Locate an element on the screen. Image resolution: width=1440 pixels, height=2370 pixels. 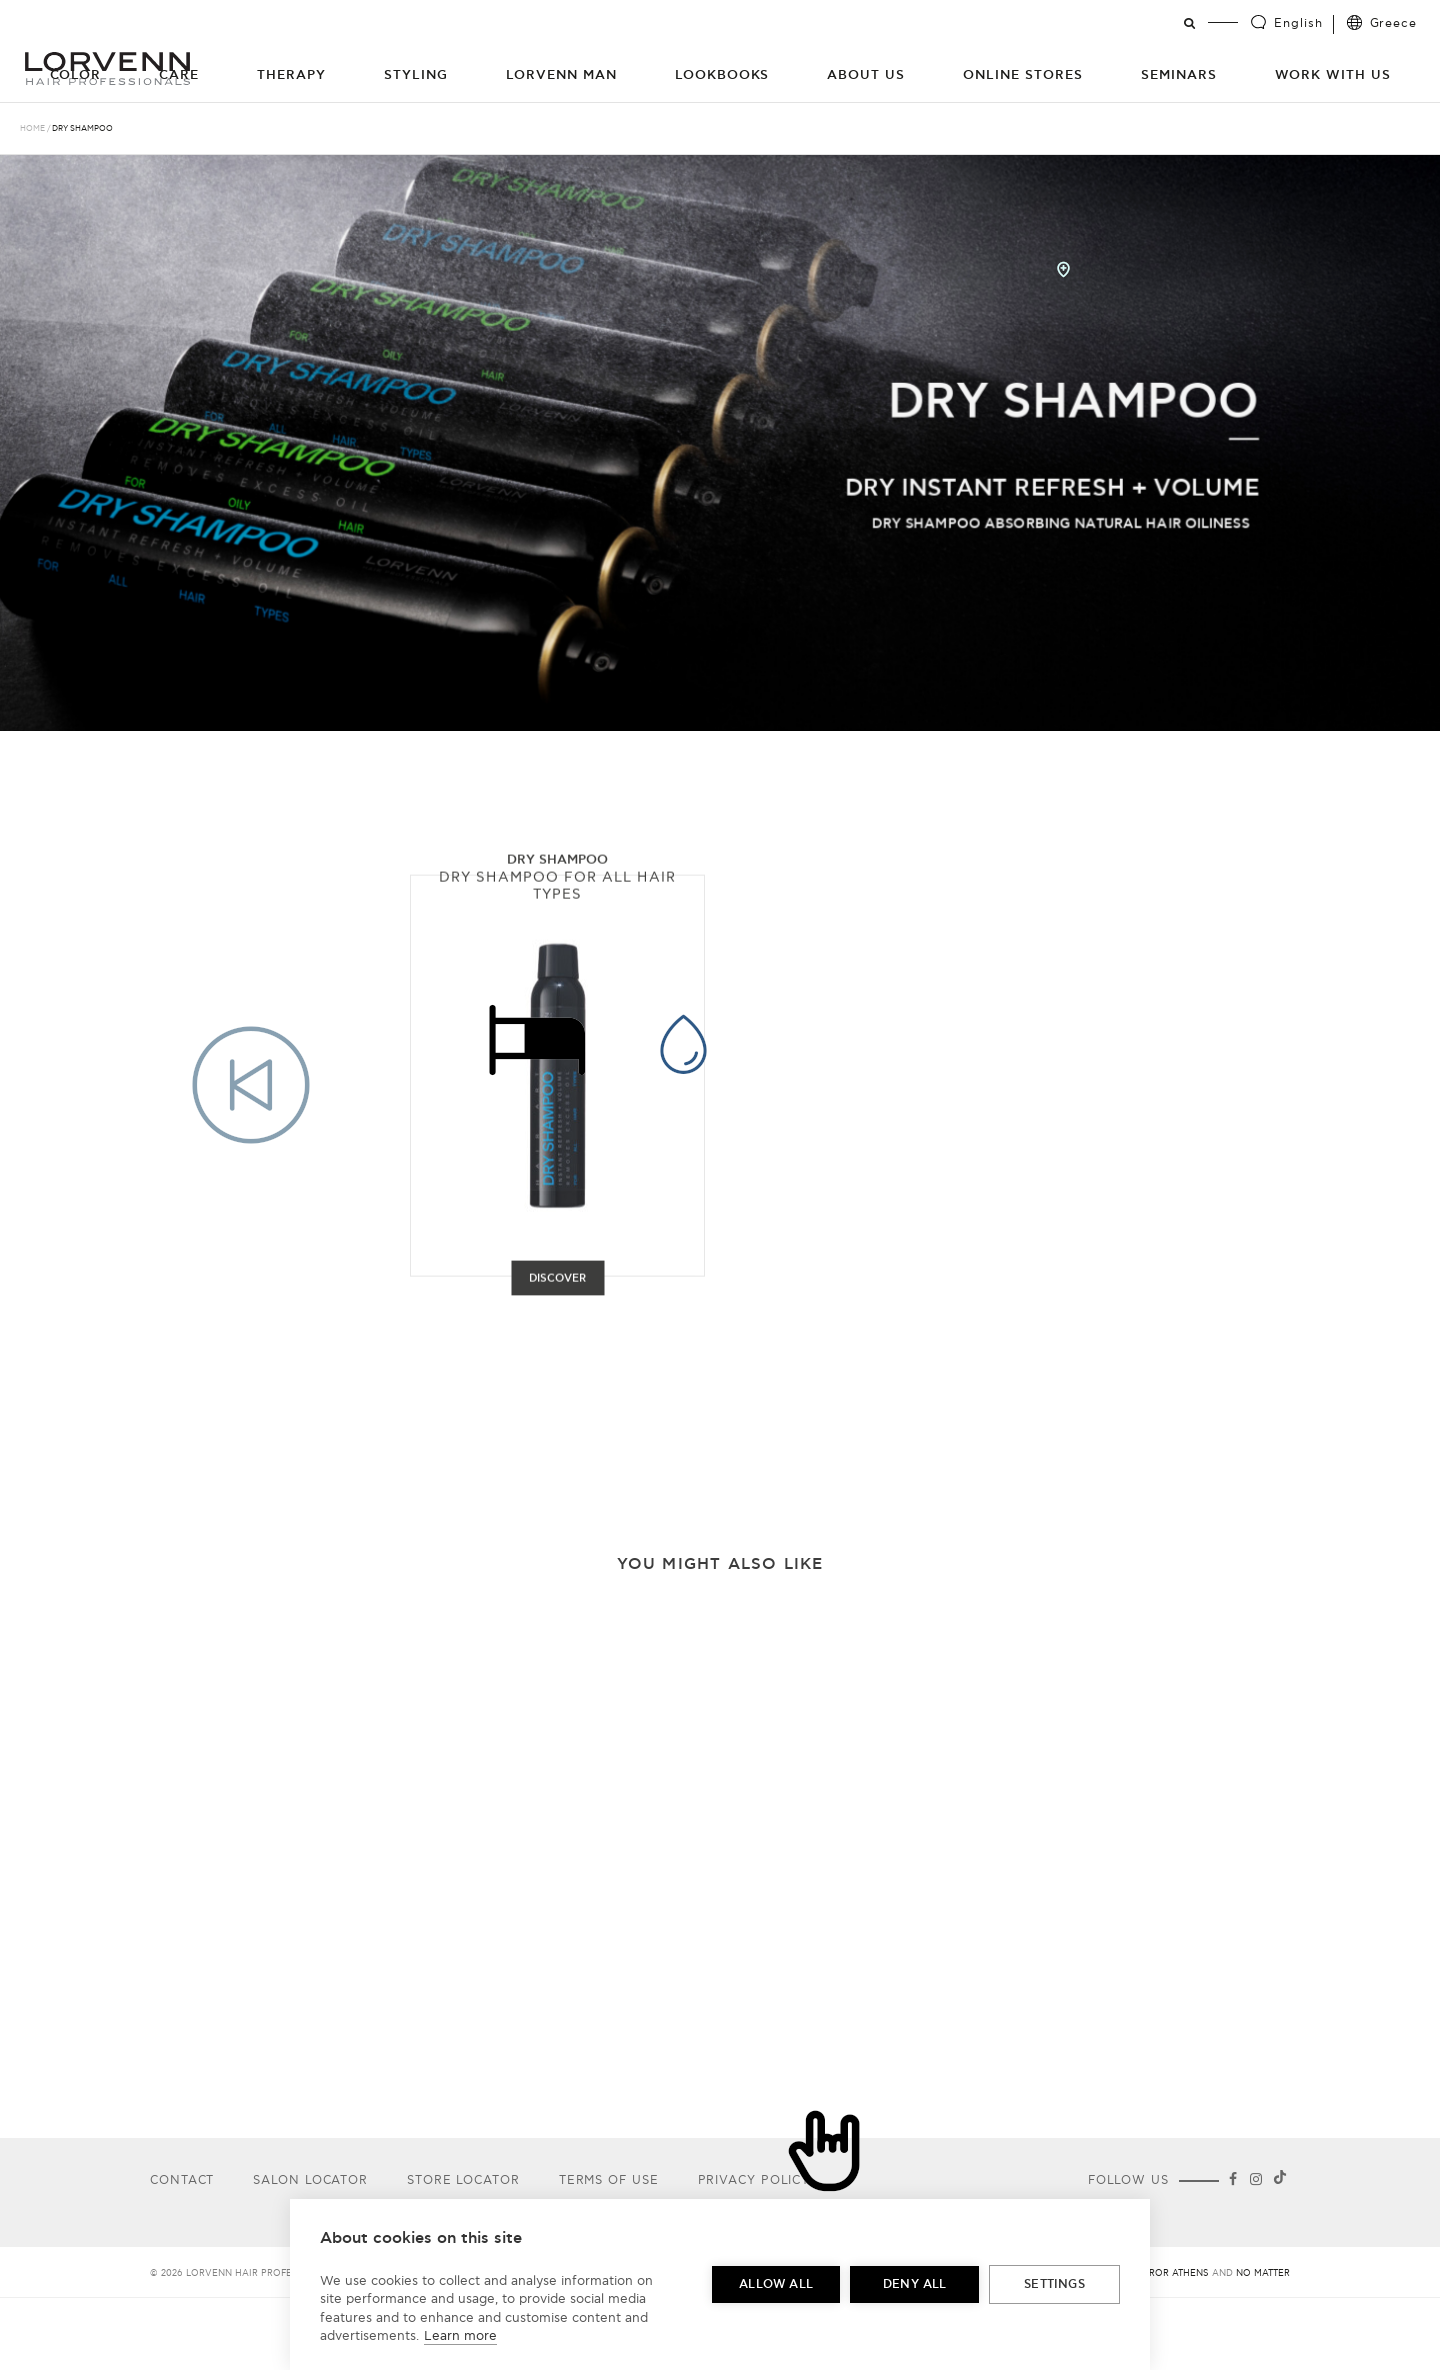
express love or appreciation is located at coordinates (825, 2149).